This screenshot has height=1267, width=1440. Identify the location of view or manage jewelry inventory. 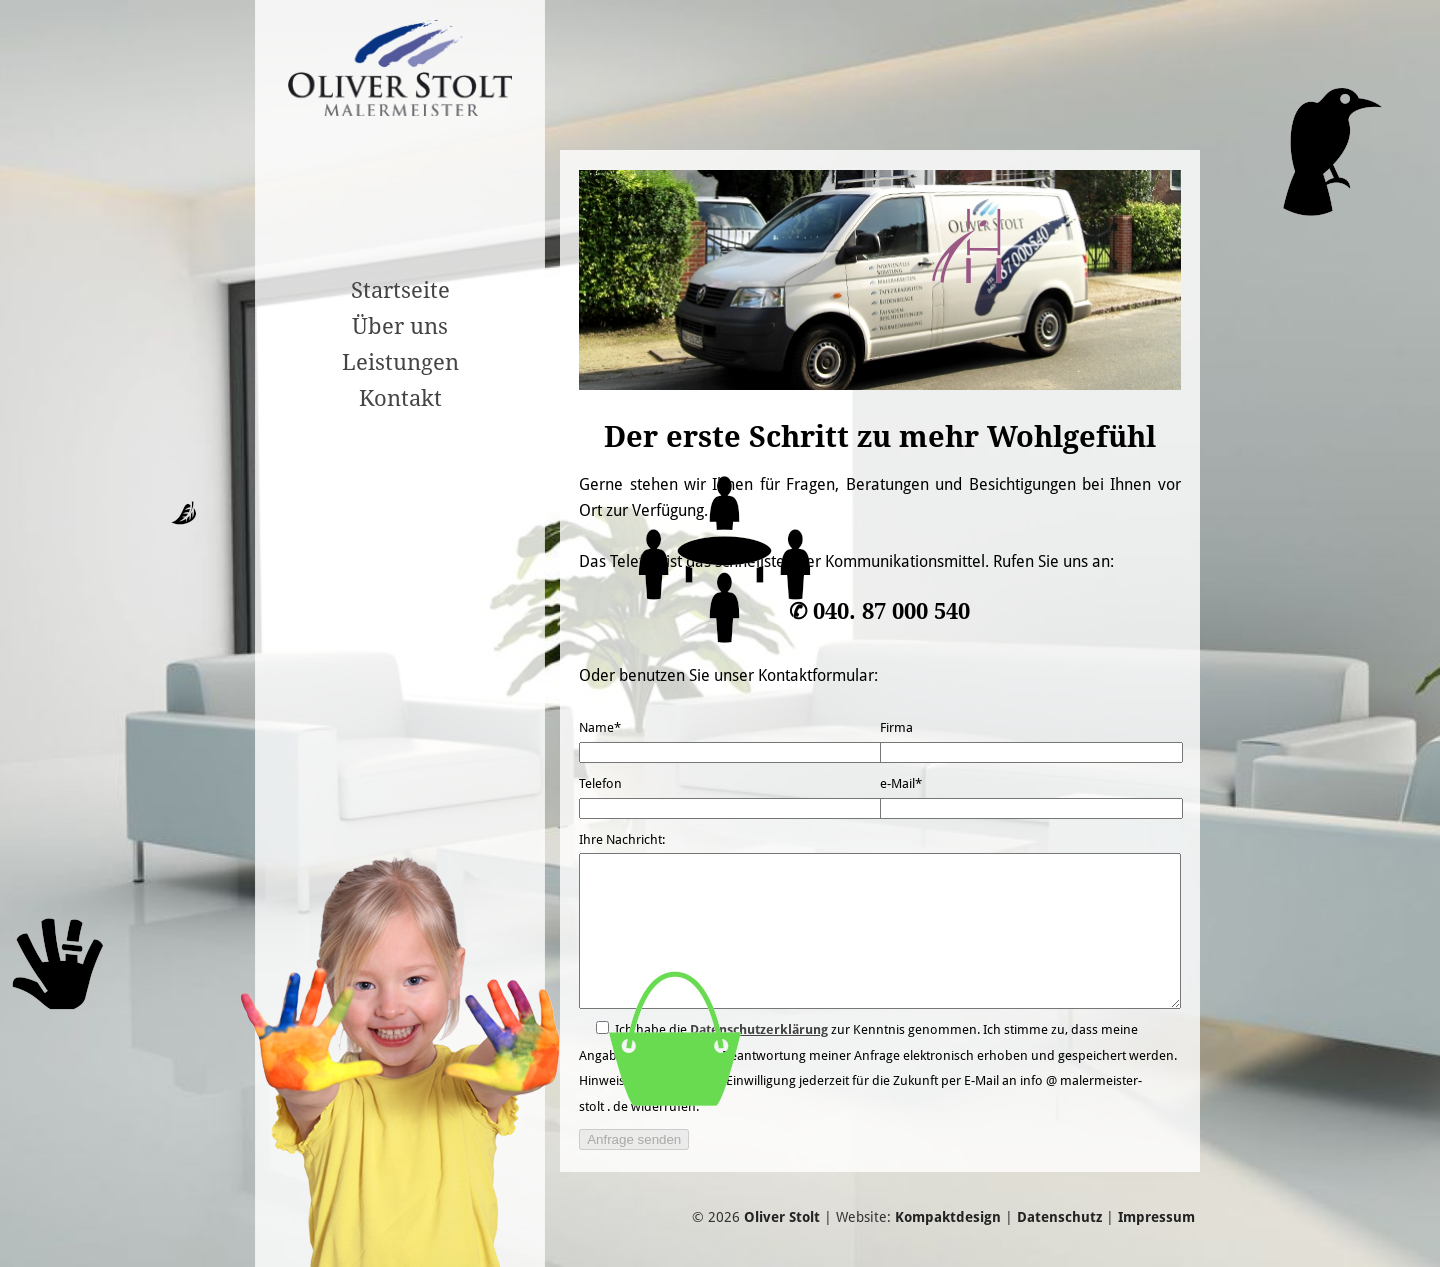
(58, 964).